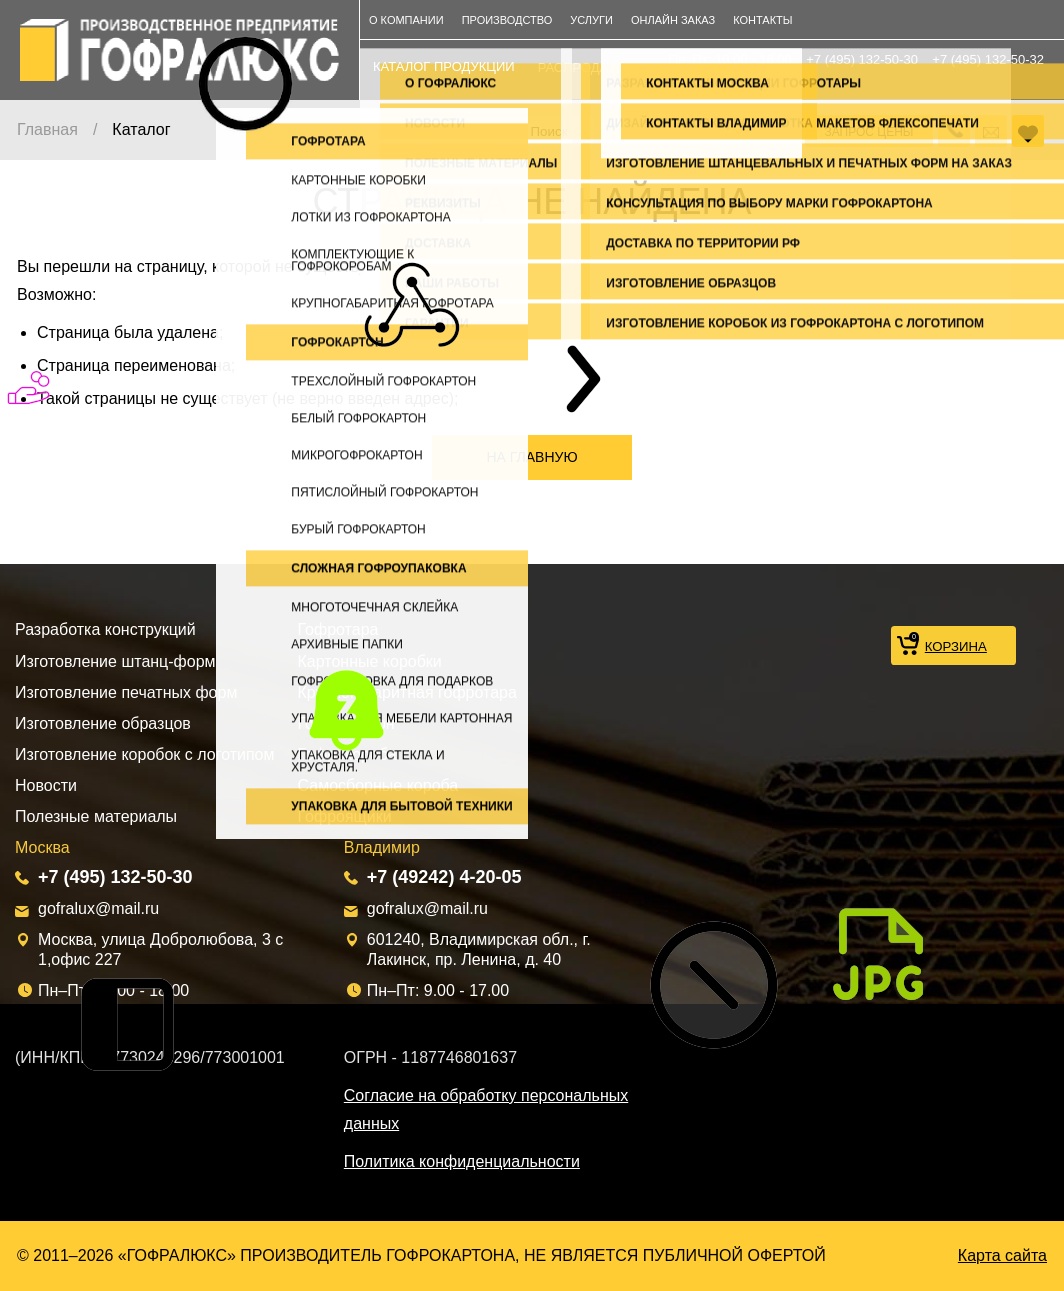 Image resolution: width=1064 pixels, height=1291 pixels. What do you see at coordinates (881, 958) in the screenshot?
I see `view or open a JPG image file` at bounding box center [881, 958].